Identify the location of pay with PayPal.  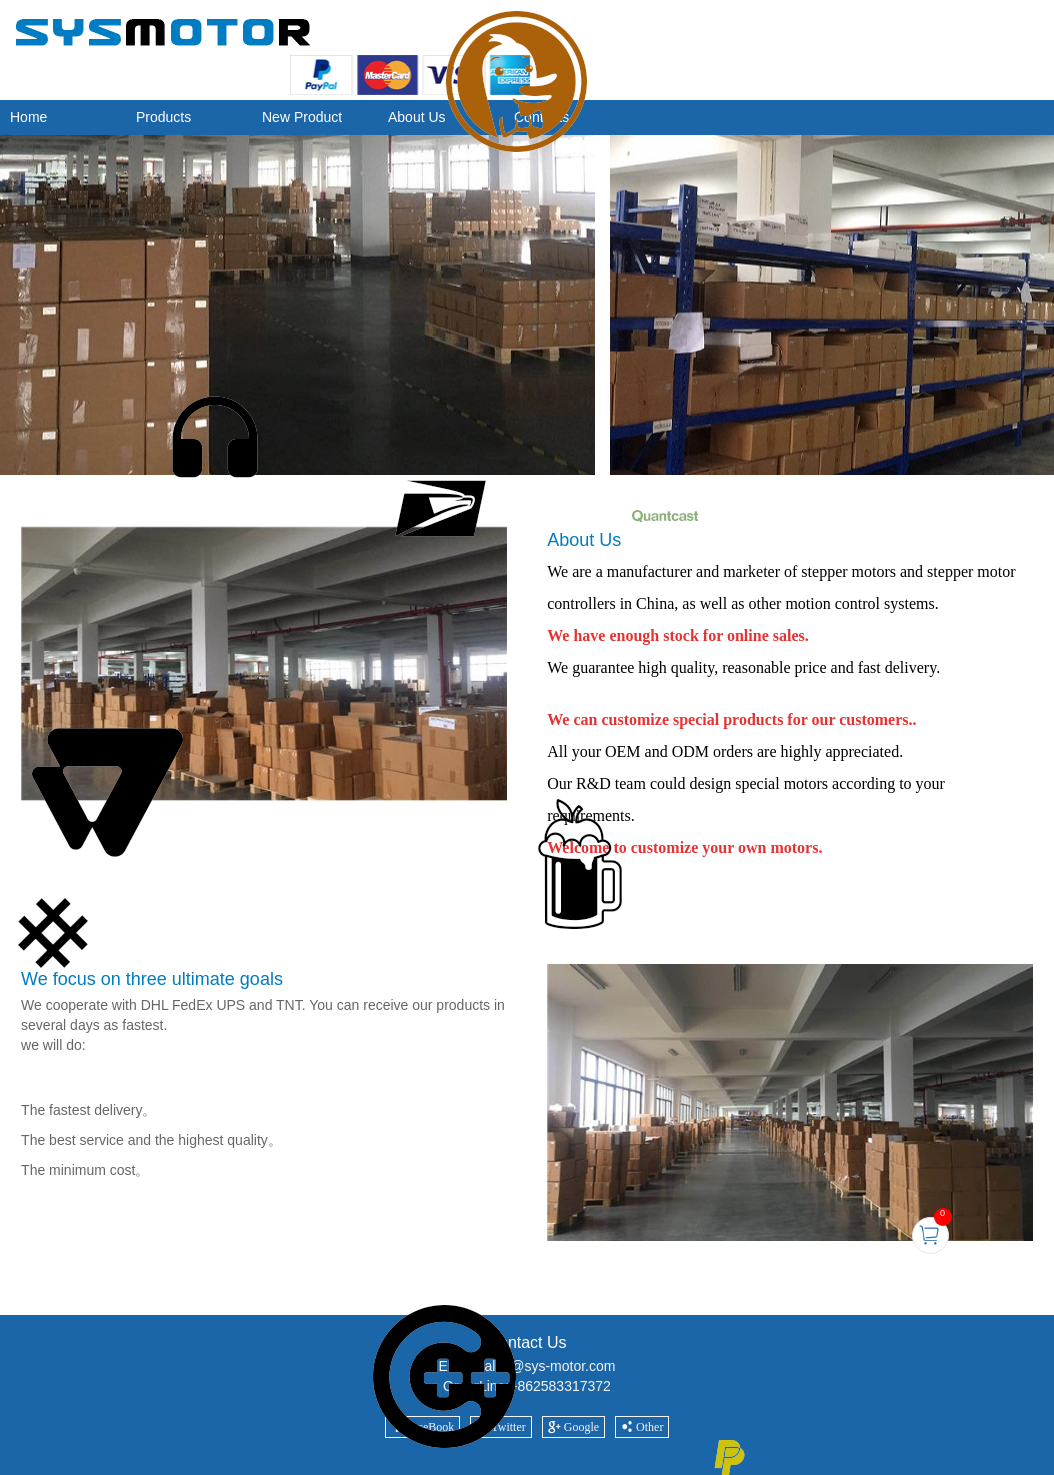
(729, 1457).